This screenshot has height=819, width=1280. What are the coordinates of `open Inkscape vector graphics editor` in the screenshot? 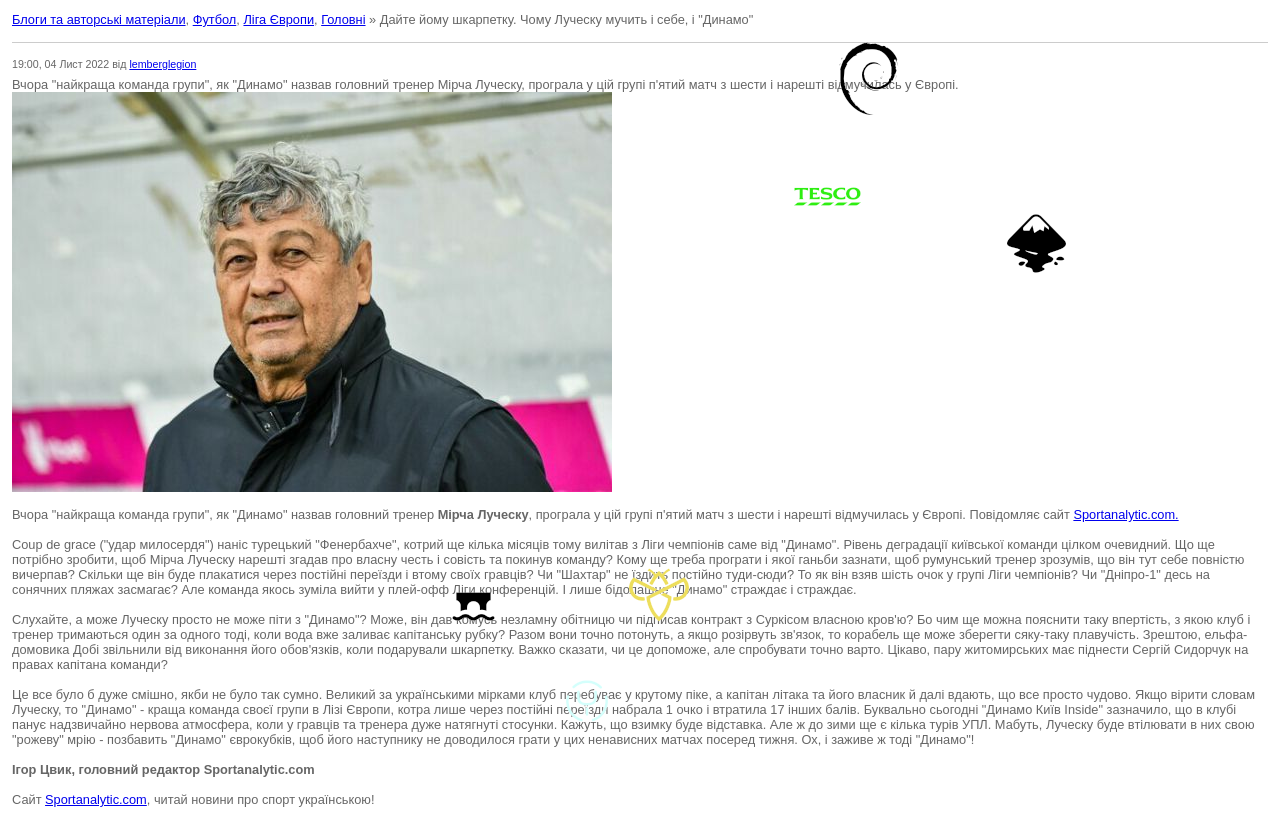 It's located at (1036, 243).